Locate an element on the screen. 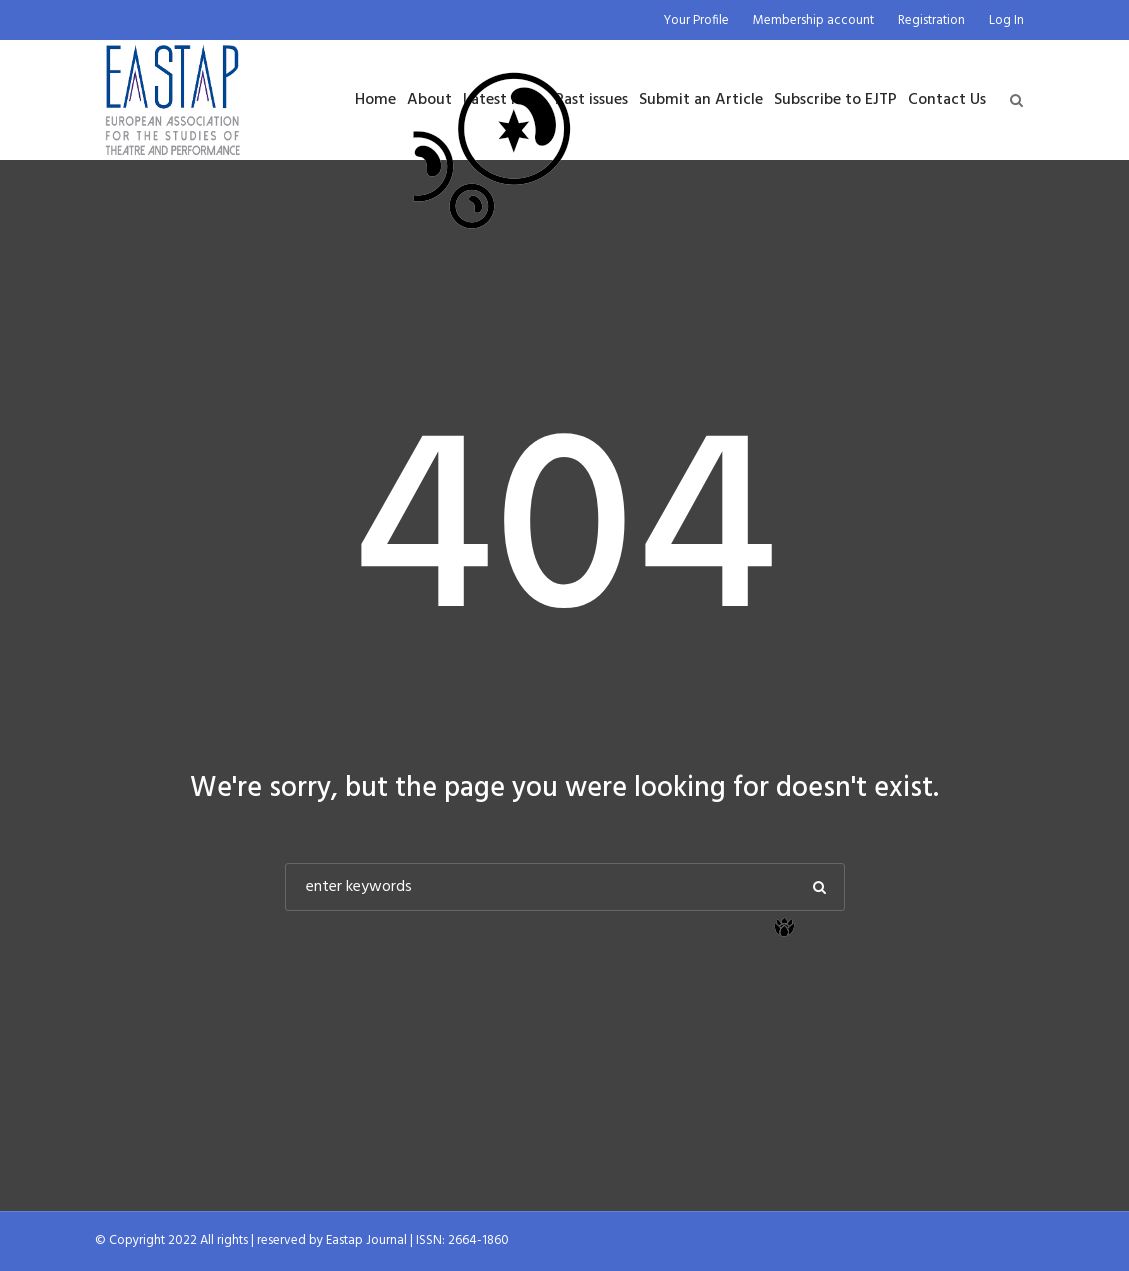 This screenshot has width=1129, height=1271. access meditation or mindfulness features is located at coordinates (784, 926).